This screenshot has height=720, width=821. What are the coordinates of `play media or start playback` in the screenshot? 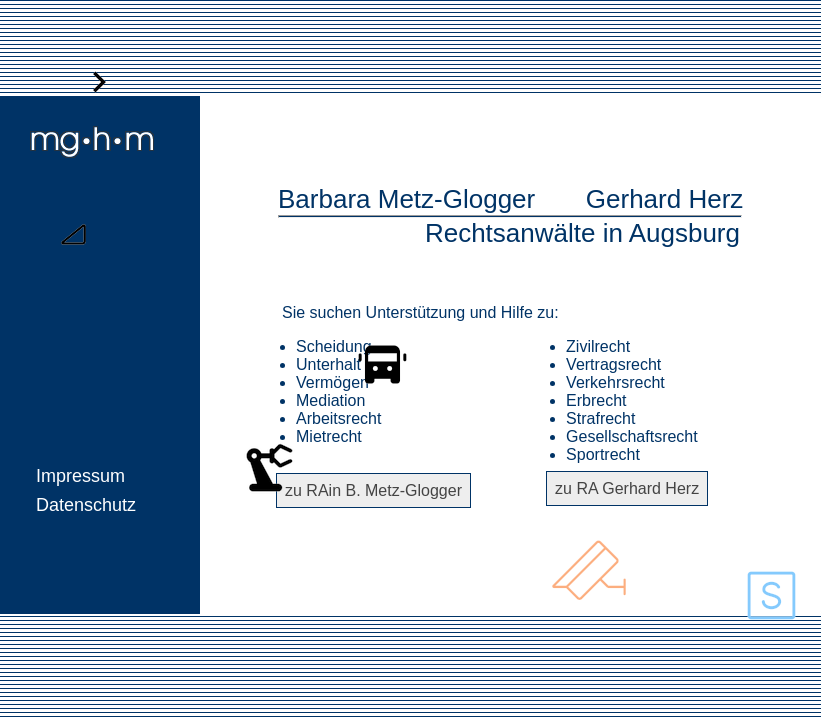 It's located at (73, 234).